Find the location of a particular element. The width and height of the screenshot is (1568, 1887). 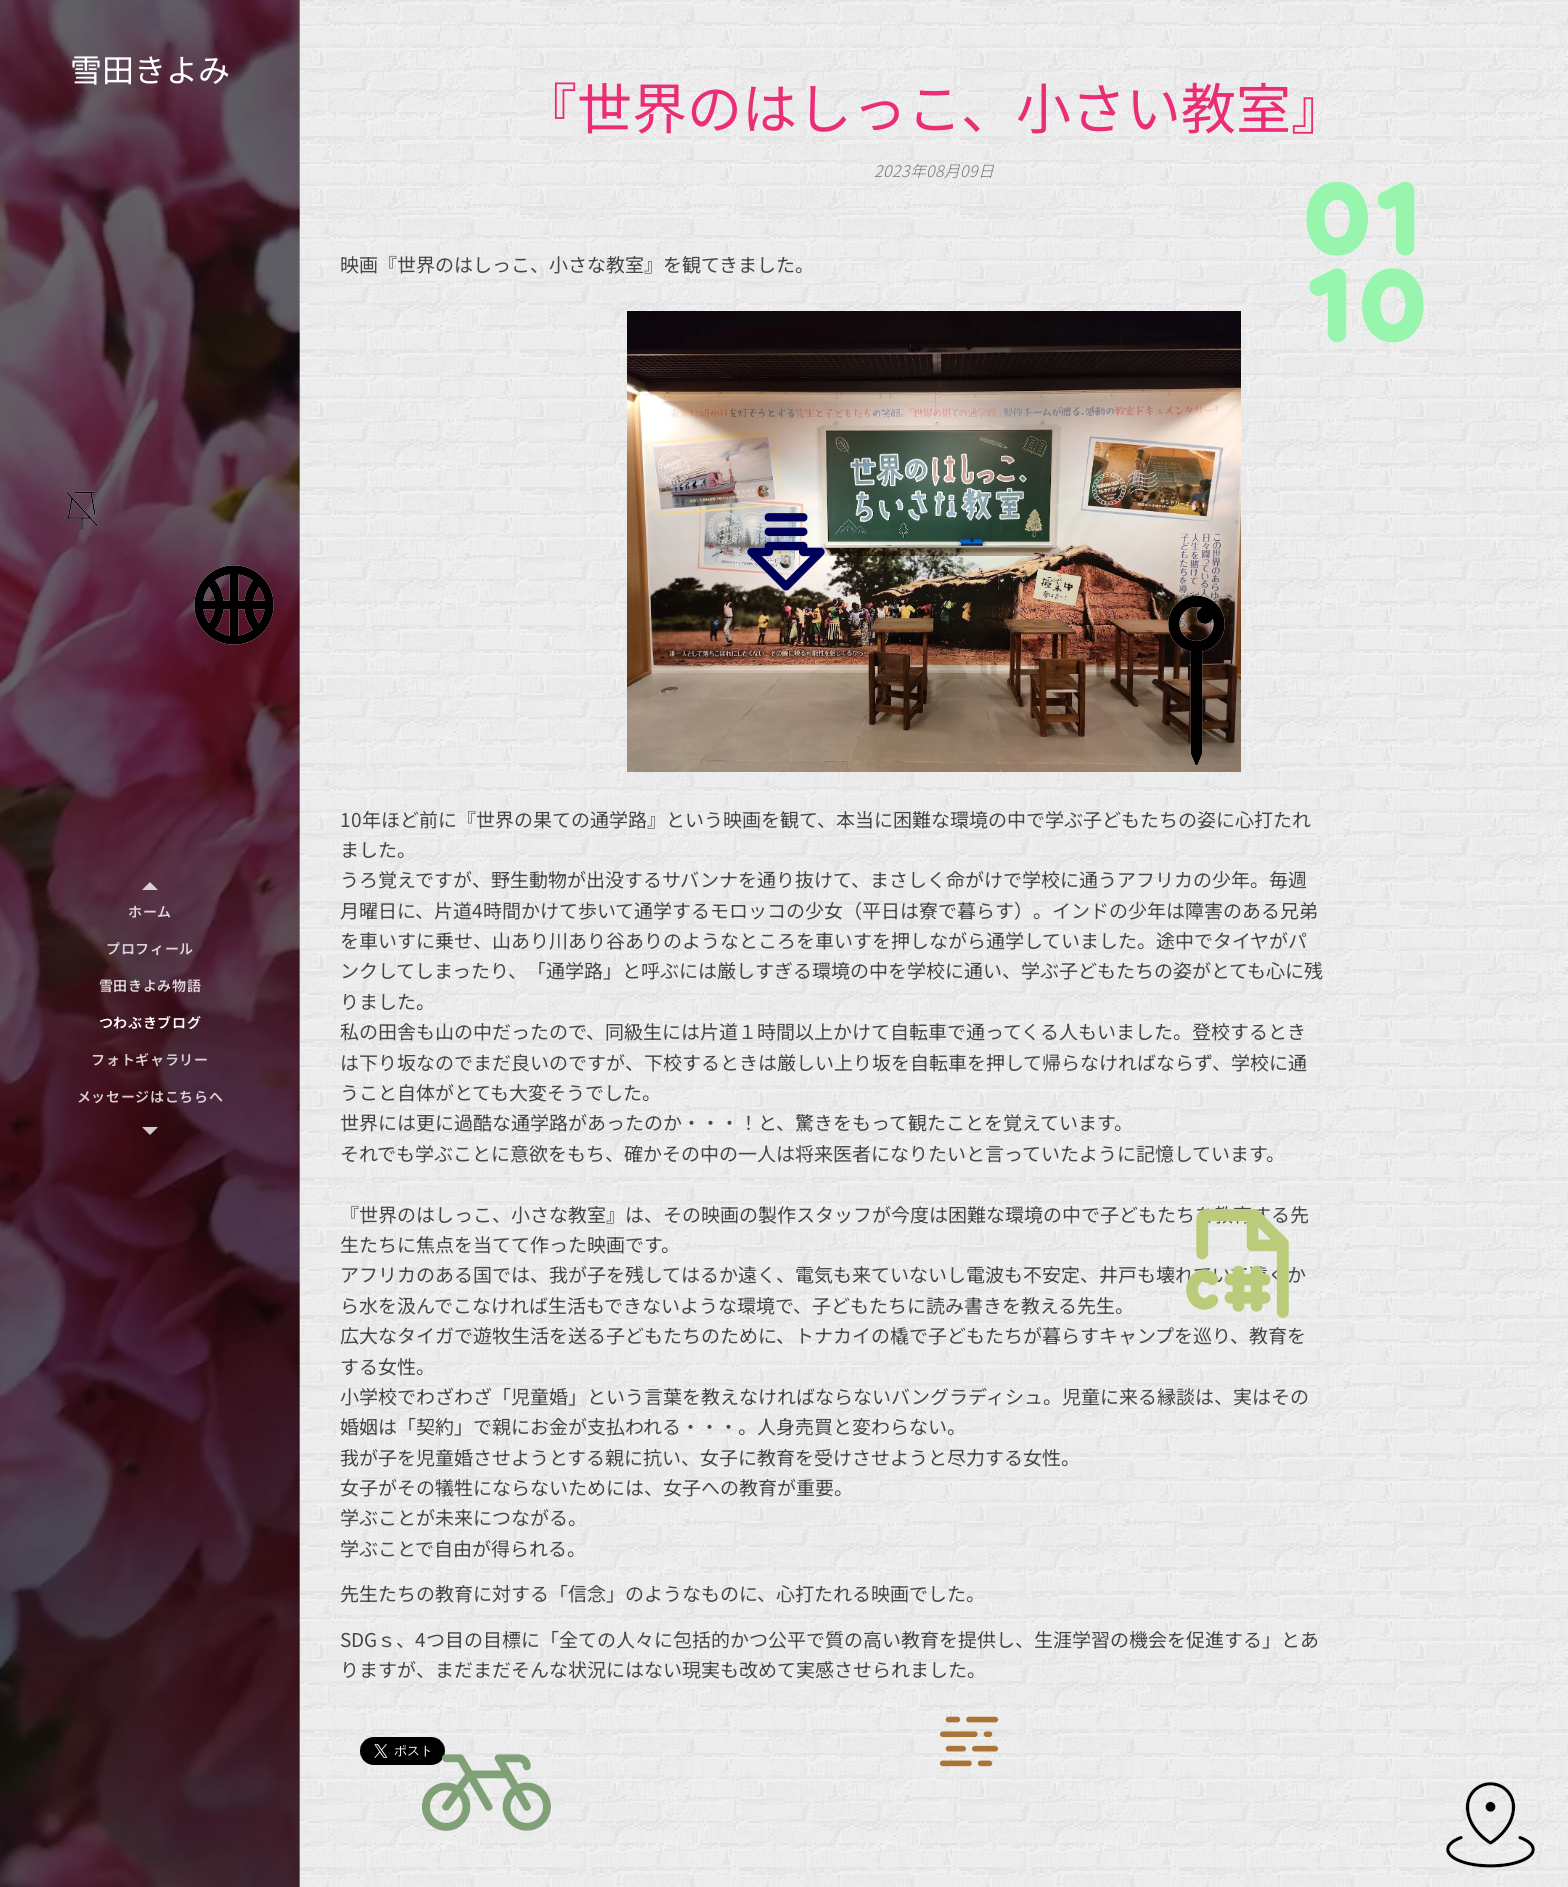

open a C# source code file is located at coordinates (1242, 1263).